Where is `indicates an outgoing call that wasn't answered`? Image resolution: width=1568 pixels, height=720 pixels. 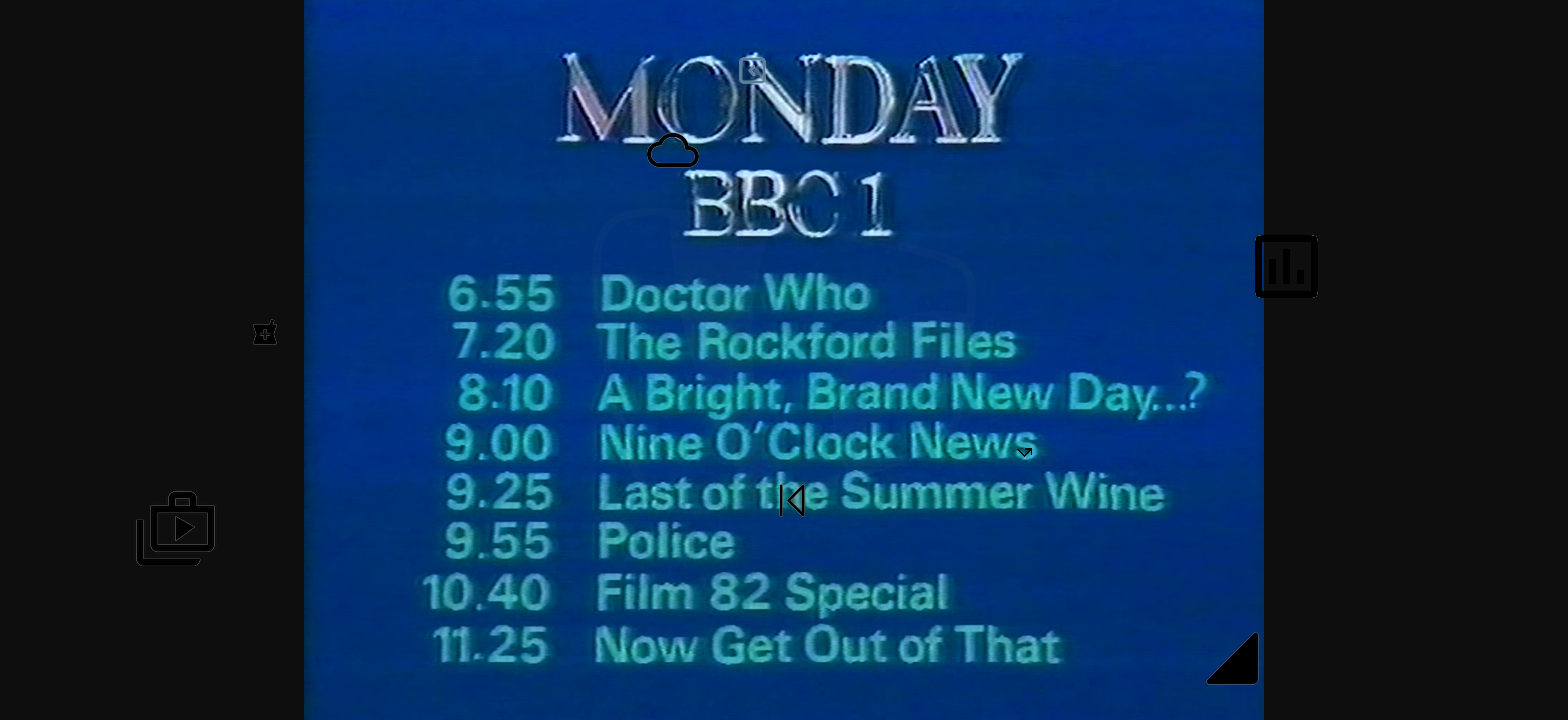 indicates an outgoing call that wasn't answered is located at coordinates (1024, 452).